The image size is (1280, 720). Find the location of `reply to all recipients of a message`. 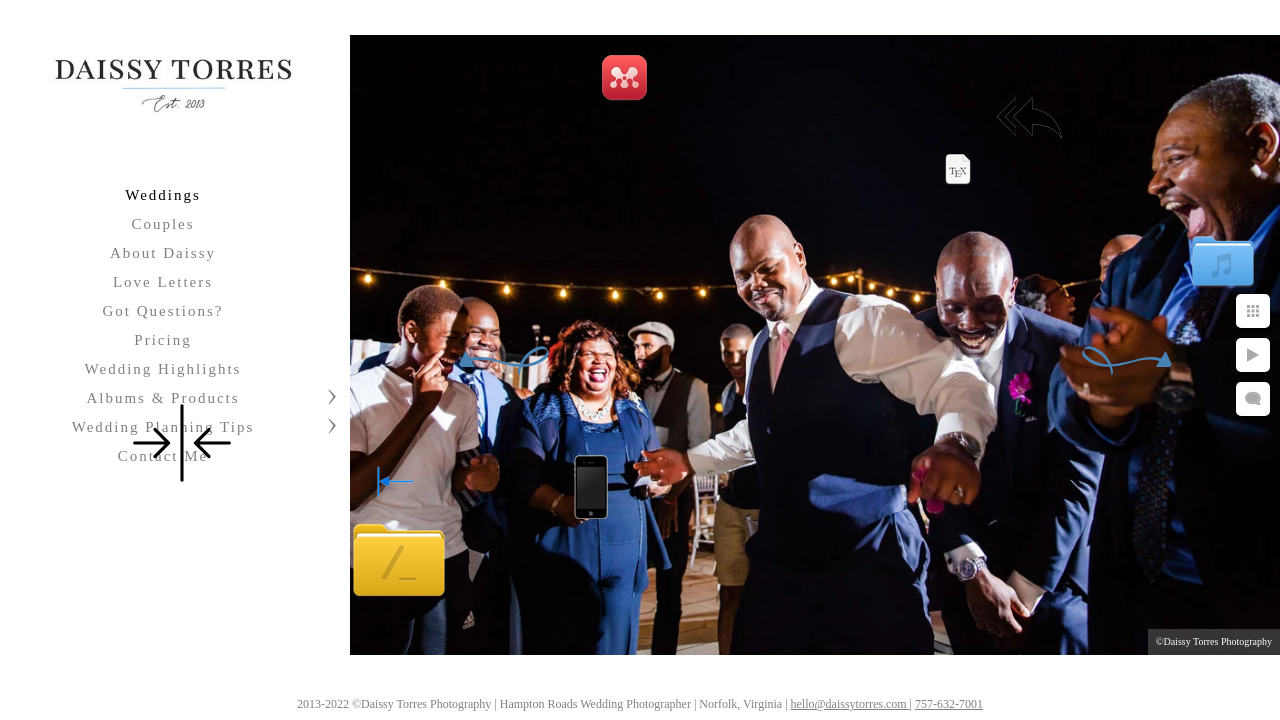

reply to all recipients of a message is located at coordinates (1029, 116).